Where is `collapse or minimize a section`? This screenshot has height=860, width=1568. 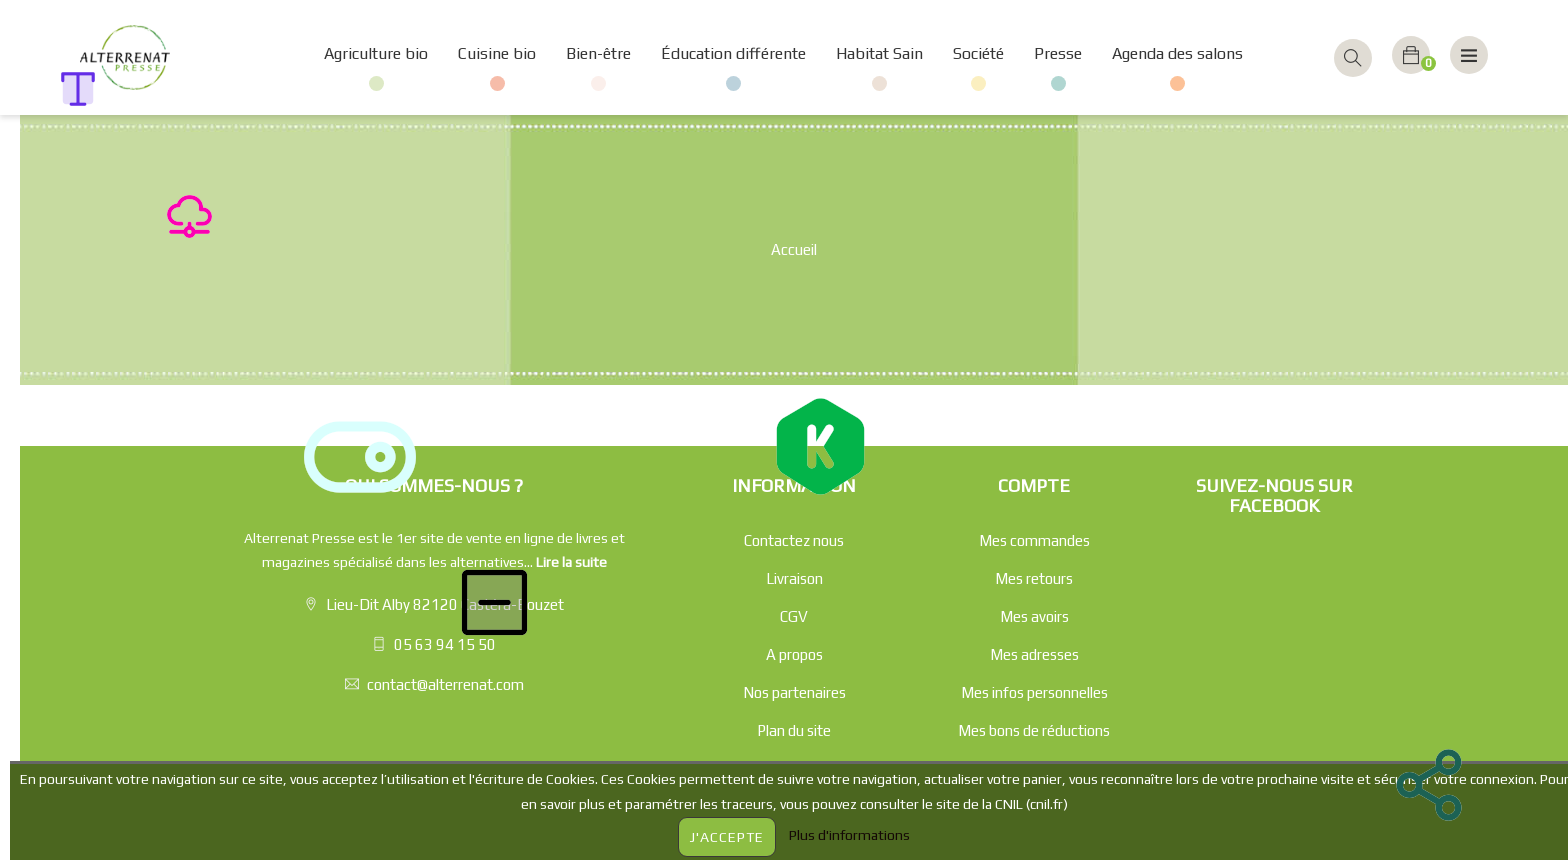
collapse or minimize a section is located at coordinates (494, 602).